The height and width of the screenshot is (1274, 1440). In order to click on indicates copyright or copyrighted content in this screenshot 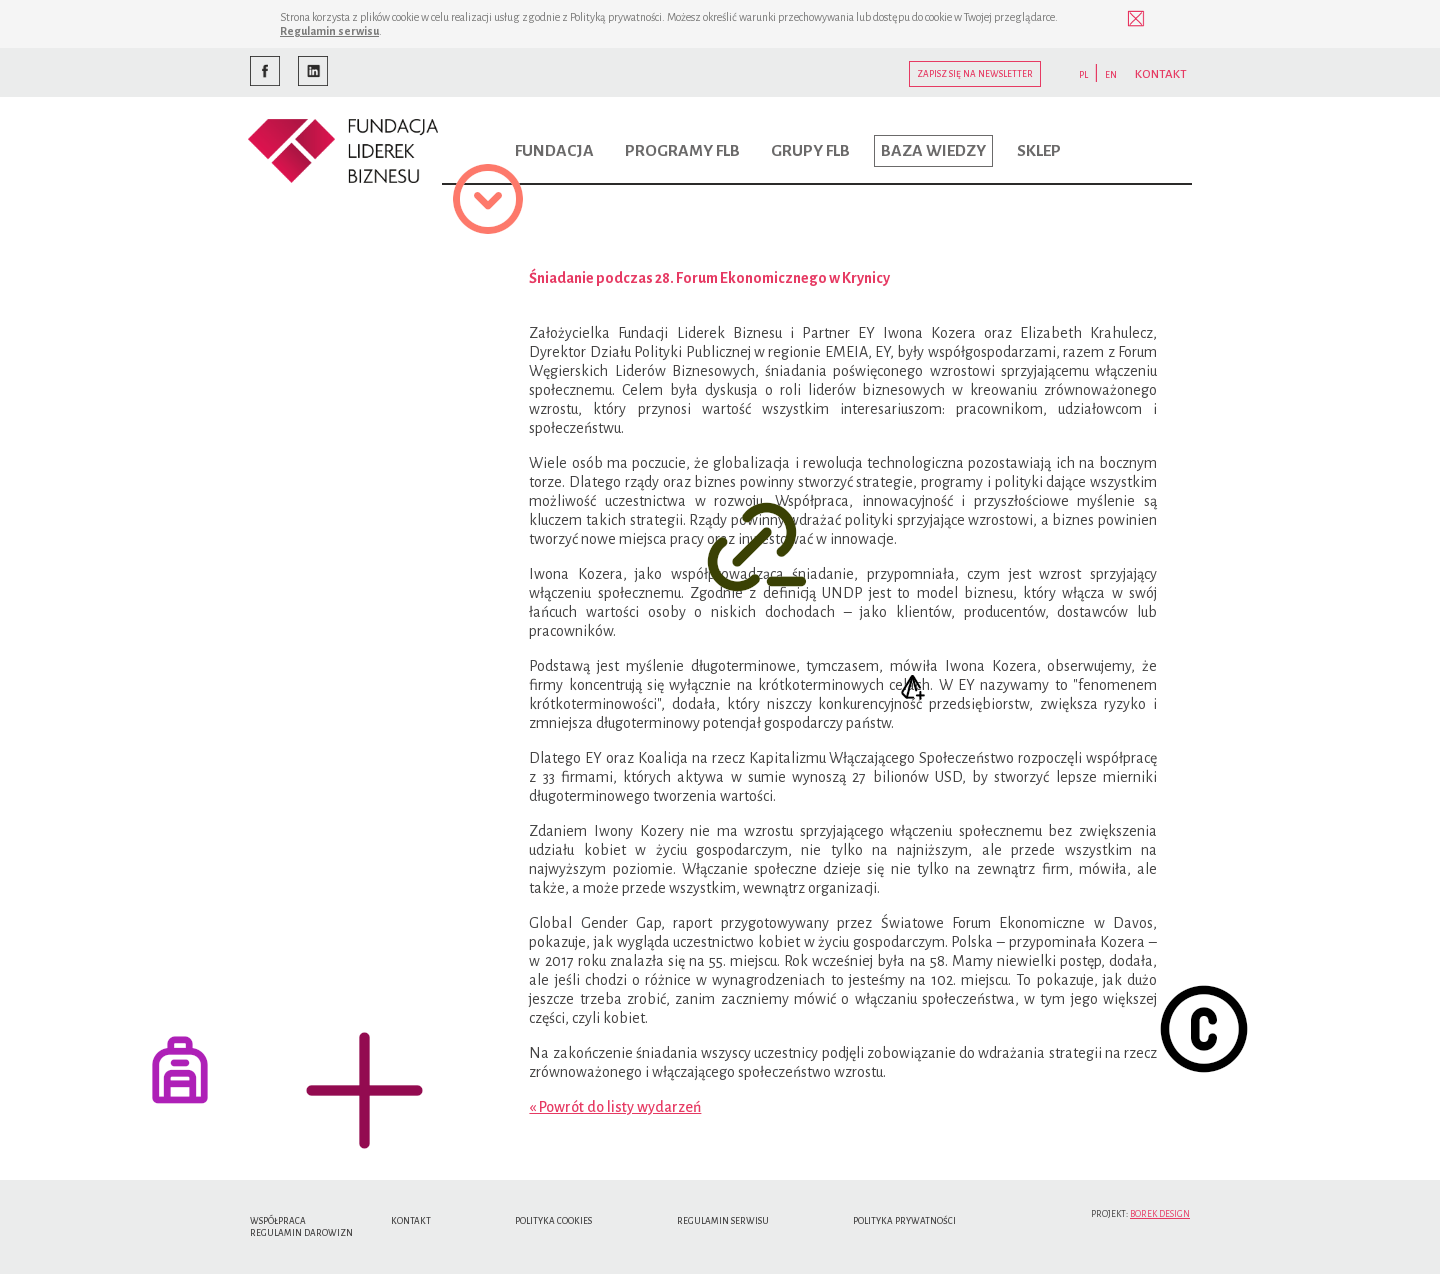, I will do `click(1204, 1029)`.